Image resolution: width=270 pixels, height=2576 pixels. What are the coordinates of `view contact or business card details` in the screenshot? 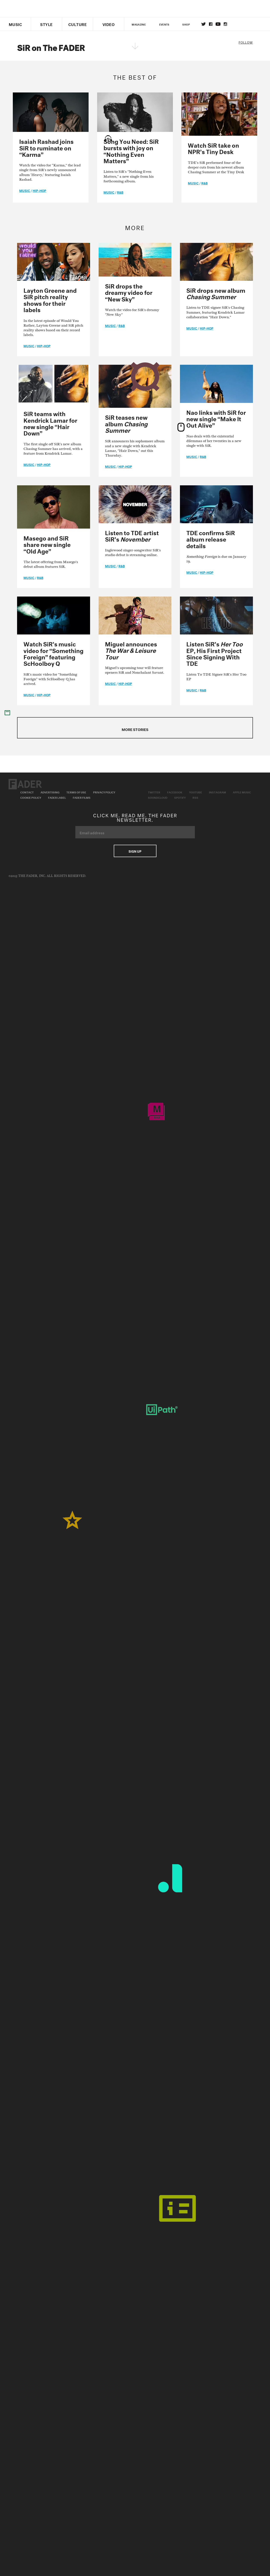 It's located at (177, 2208).